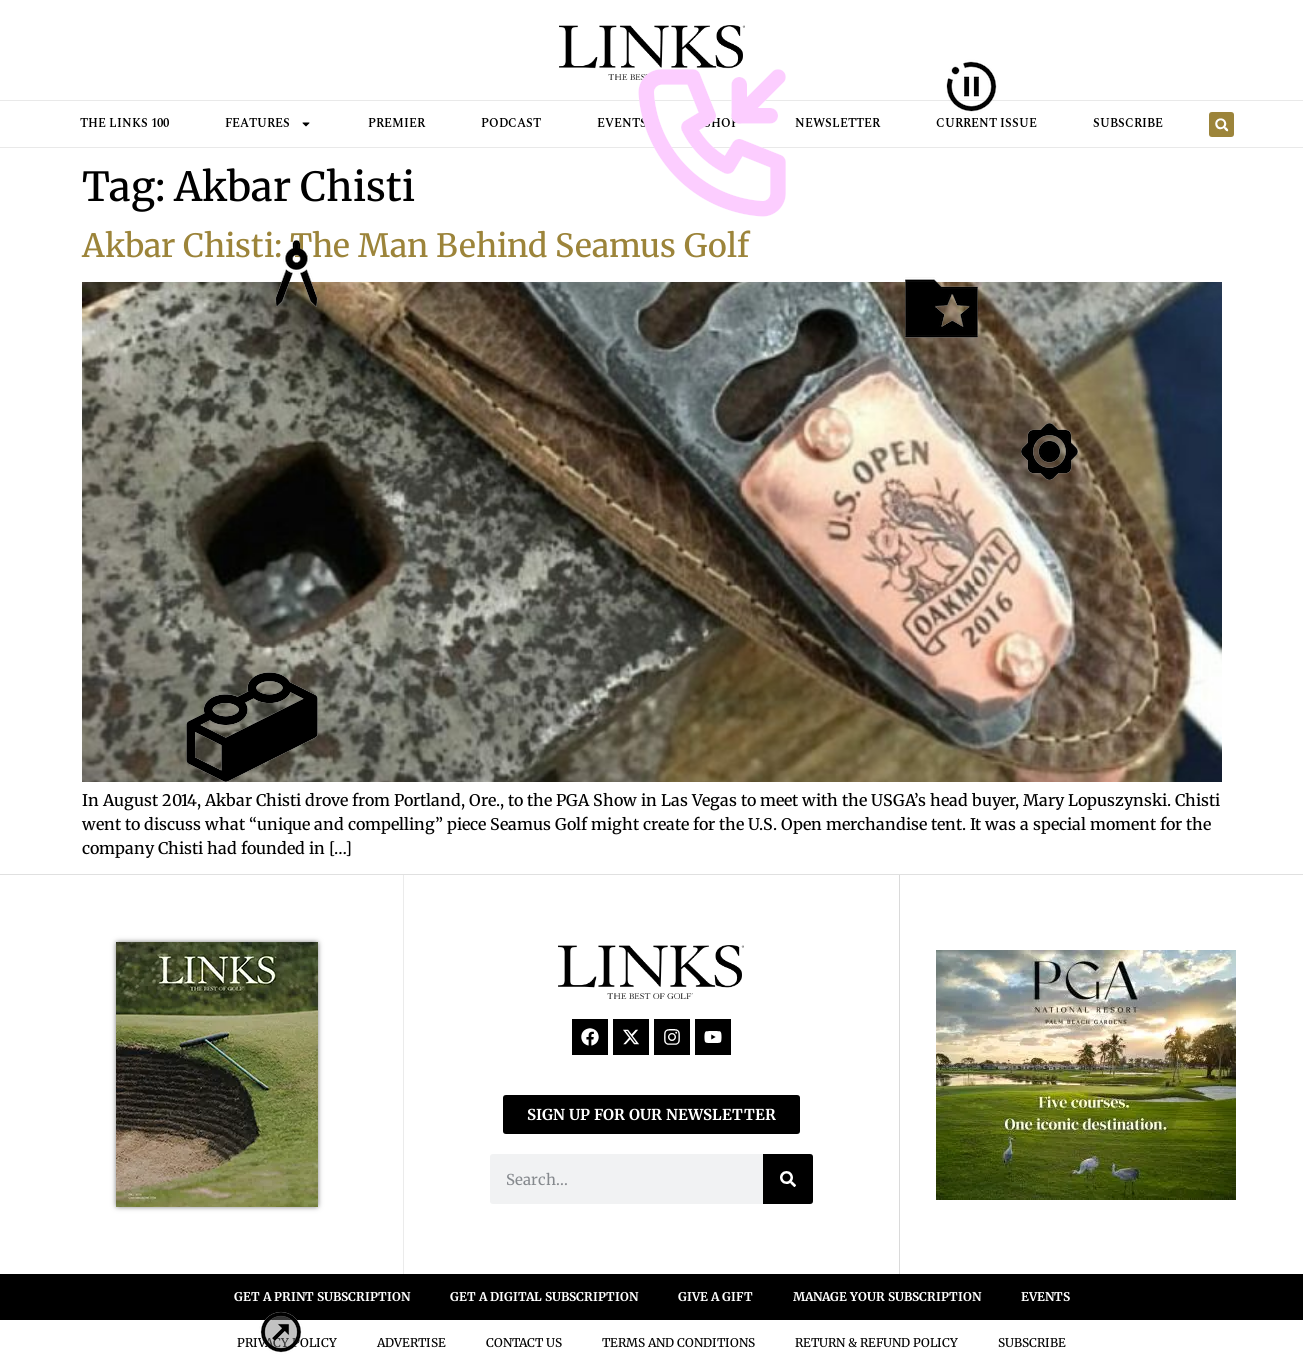  Describe the element at coordinates (971, 86) in the screenshot. I see `motion photo playback is paused` at that location.